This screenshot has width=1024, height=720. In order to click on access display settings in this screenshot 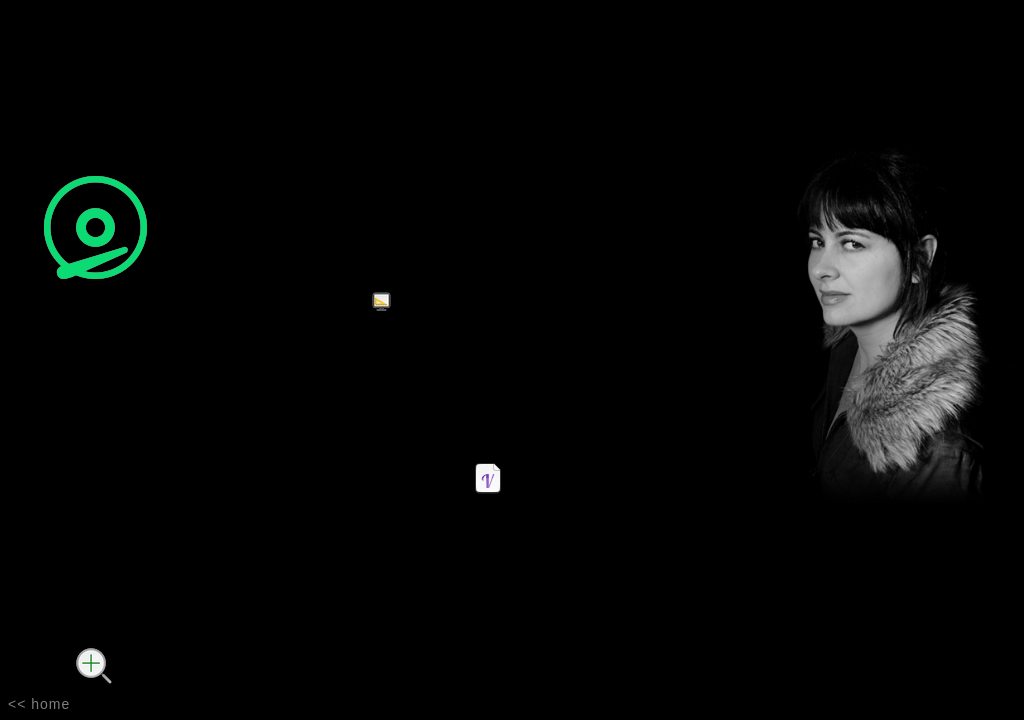, I will do `click(381, 301)`.